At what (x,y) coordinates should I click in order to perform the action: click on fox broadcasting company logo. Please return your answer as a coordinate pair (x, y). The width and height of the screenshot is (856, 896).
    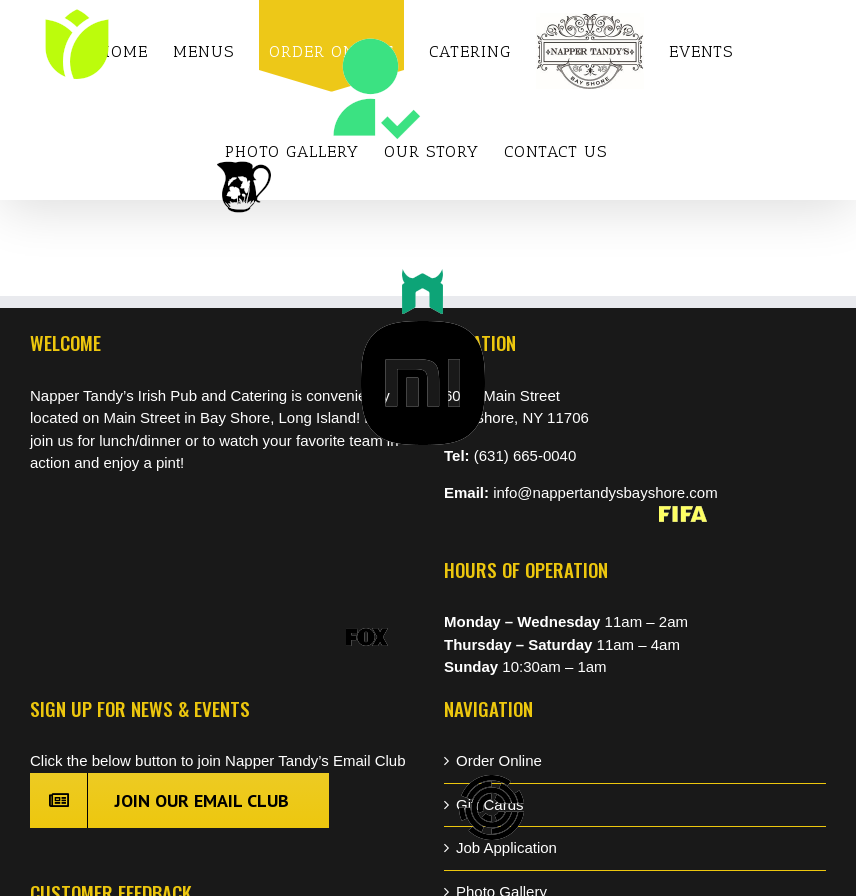
    Looking at the image, I should click on (367, 637).